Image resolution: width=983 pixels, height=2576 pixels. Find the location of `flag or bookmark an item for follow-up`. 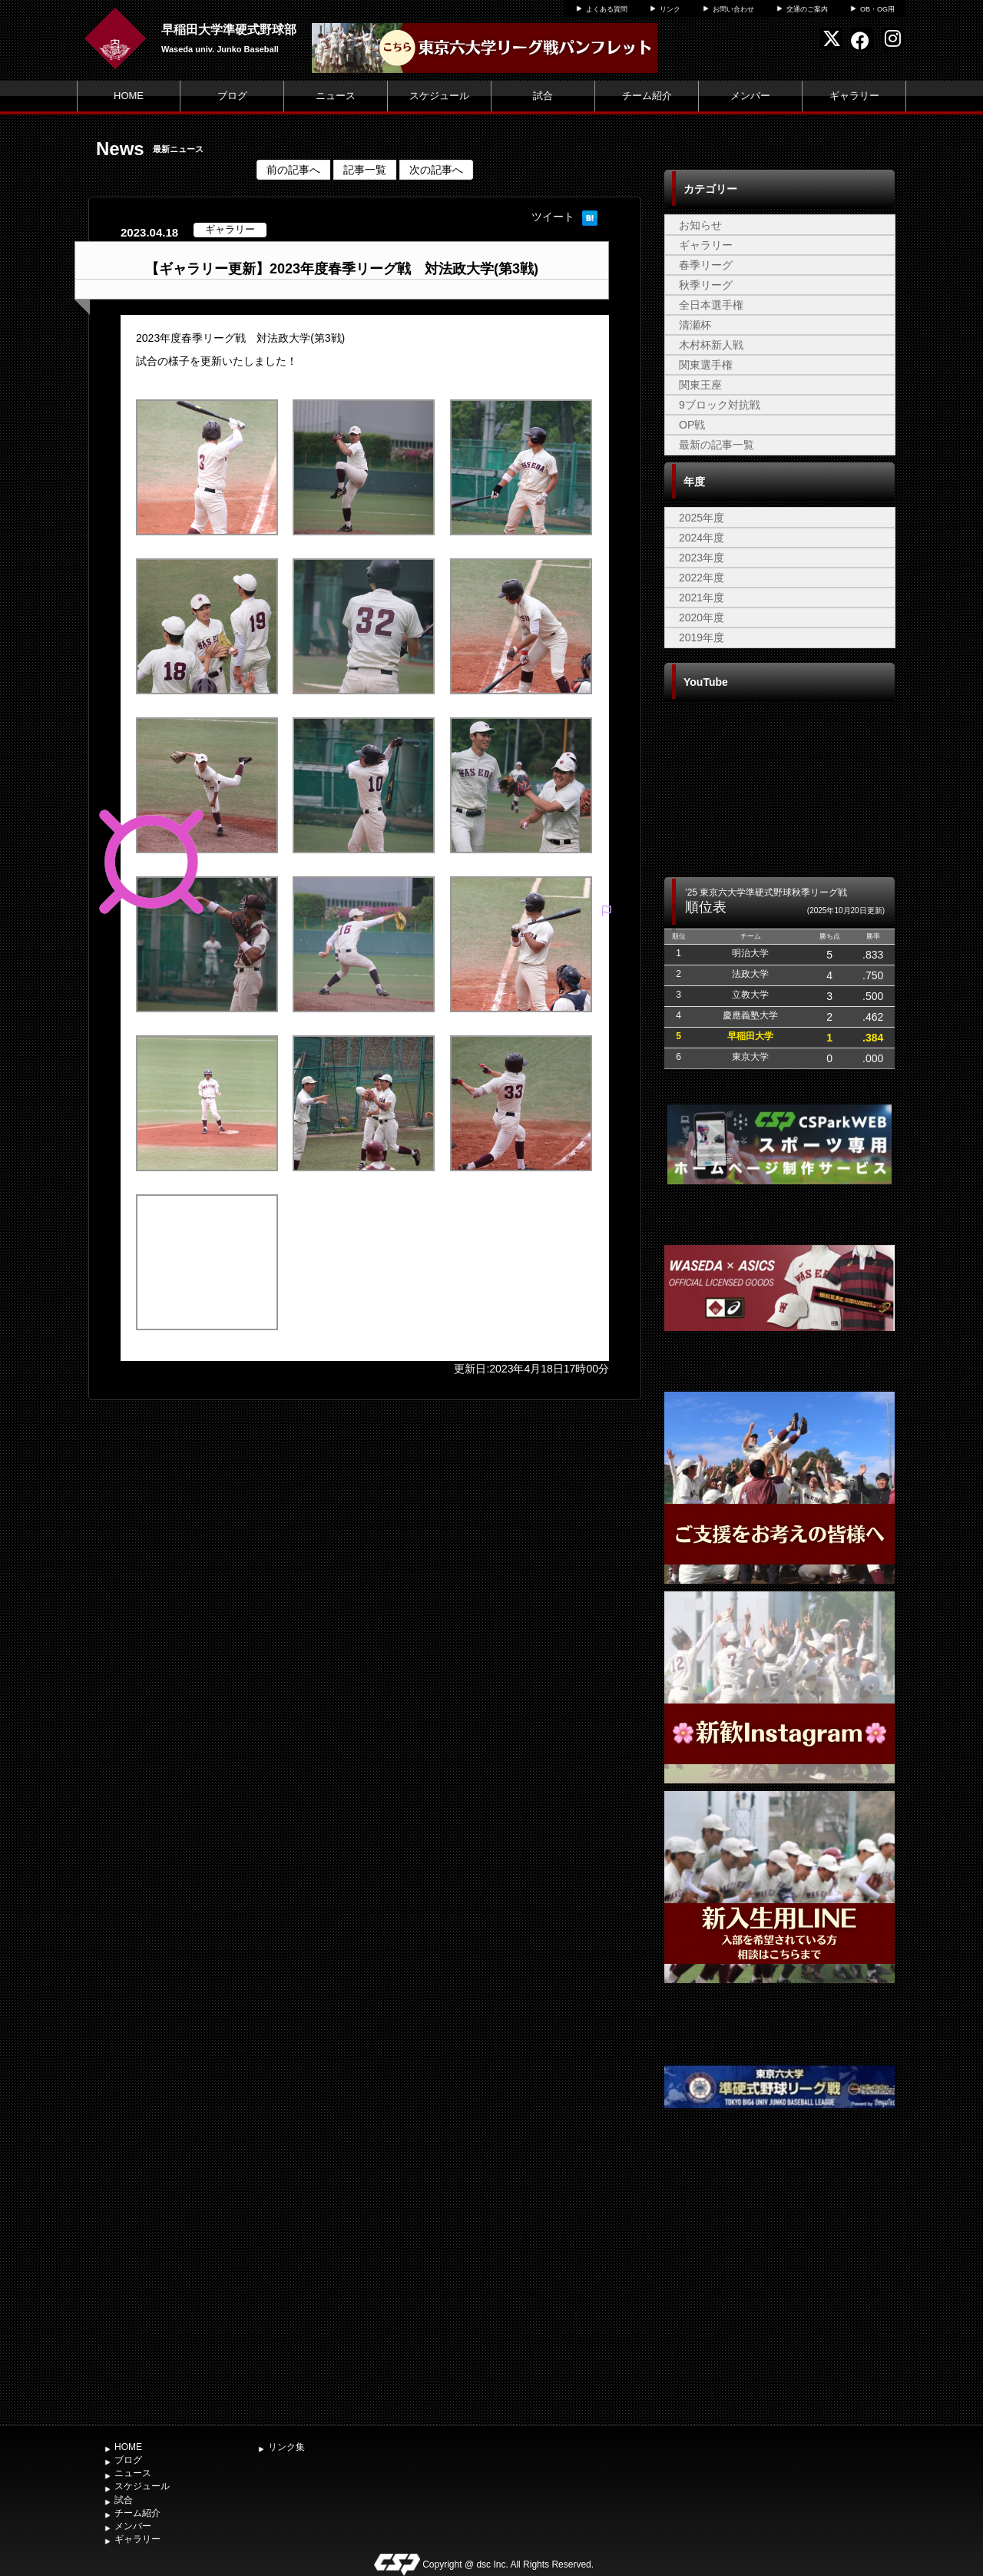

flag or bookmark an item for follow-up is located at coordinates (607, 911).